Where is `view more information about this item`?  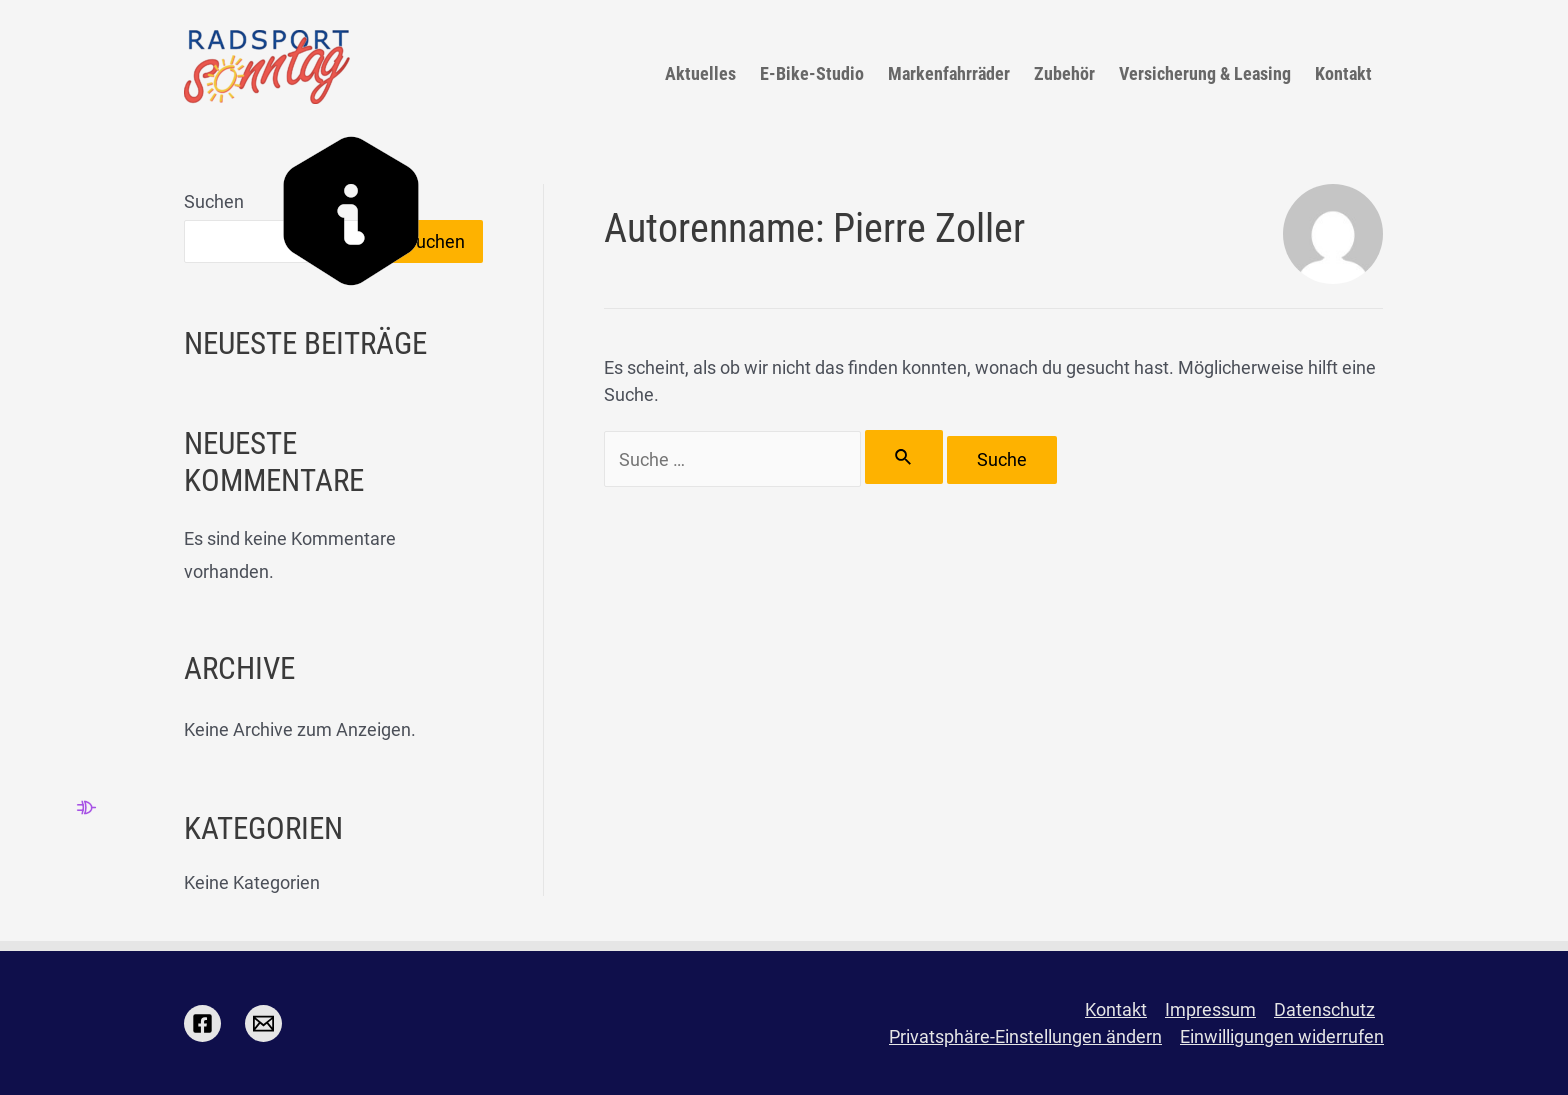
view more information about this item is located at coordinates (351, 211).